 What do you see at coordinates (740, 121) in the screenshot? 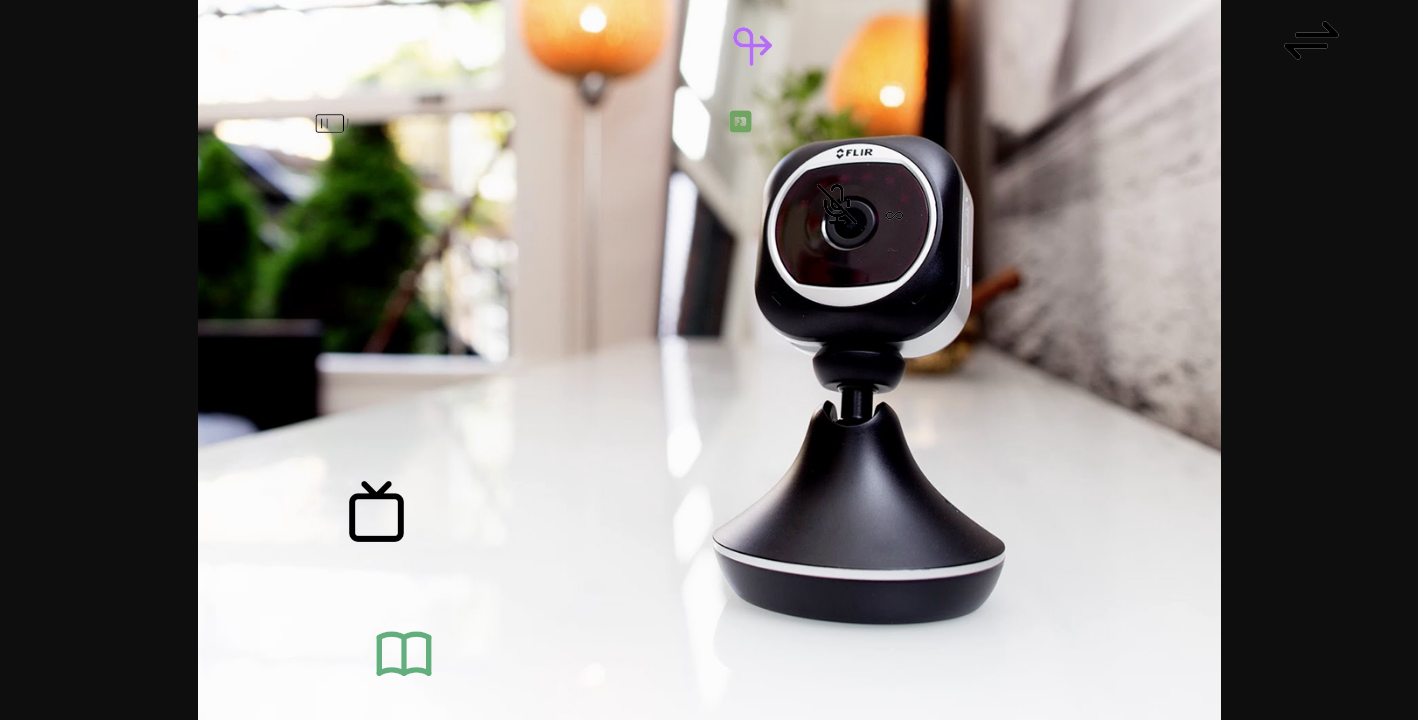
I see `keyboard shortcut indicator for F3 function key` at bounding box center [740, 121].